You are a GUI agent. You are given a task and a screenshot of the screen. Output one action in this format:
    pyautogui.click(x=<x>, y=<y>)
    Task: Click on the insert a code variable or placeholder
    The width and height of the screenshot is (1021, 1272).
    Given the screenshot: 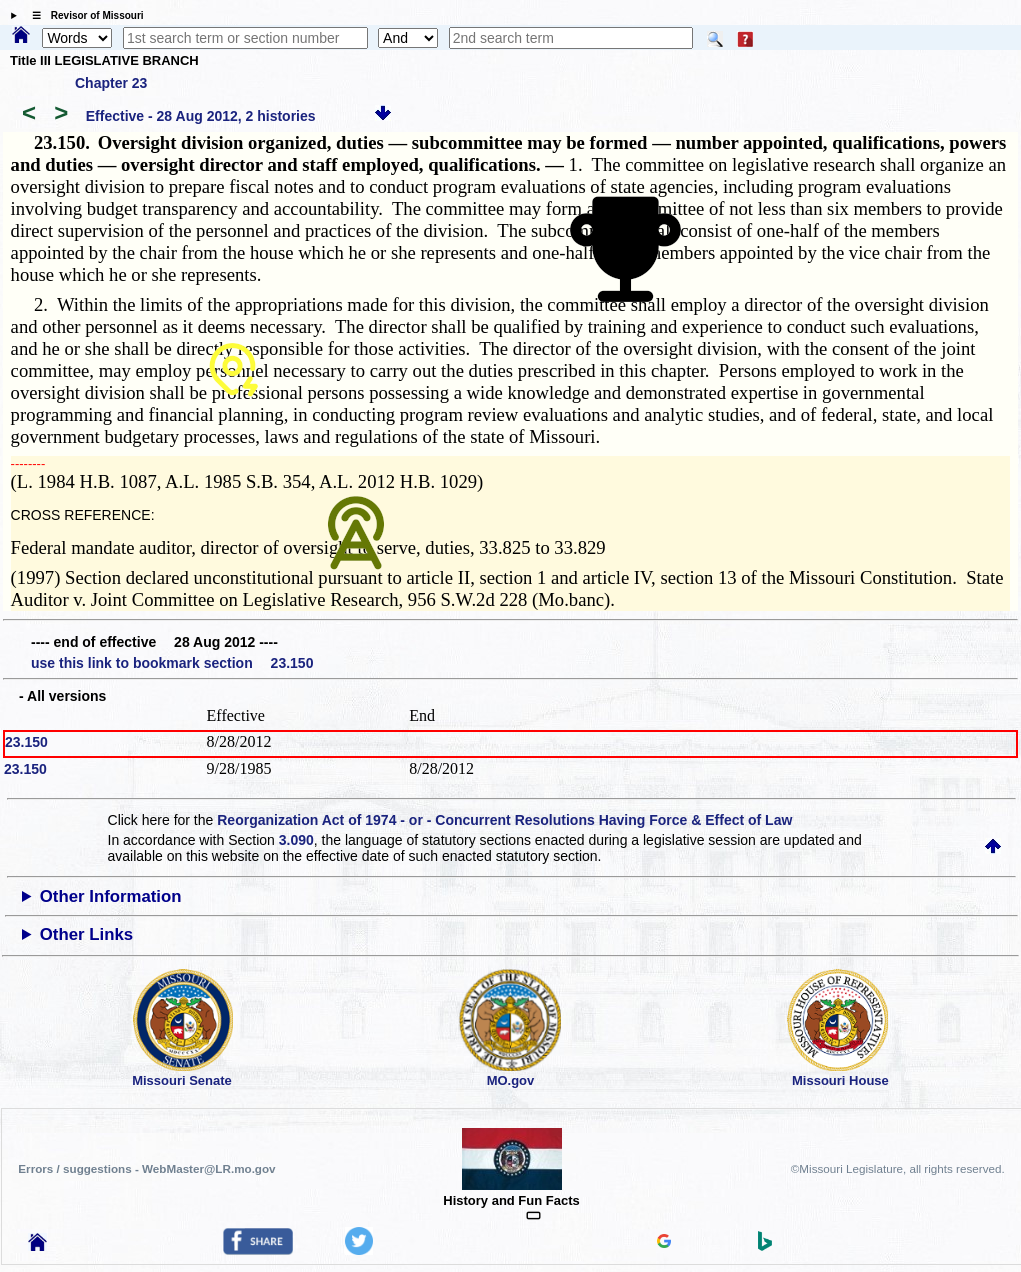 What is the action you would take?
    pyautogui.click(x=533, y=1215)
    